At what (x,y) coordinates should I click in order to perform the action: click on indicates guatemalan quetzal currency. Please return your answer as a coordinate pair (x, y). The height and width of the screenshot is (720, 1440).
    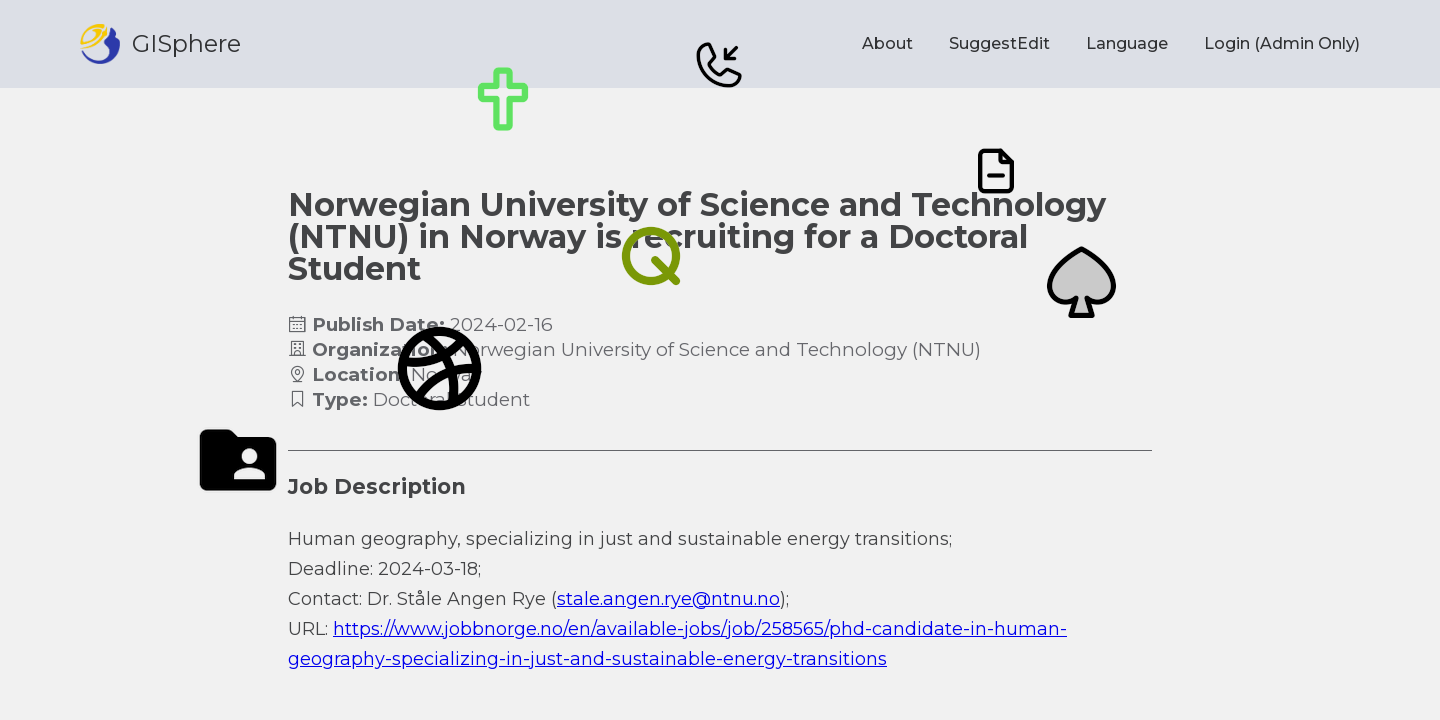
    Looking at the image, I should click on (651, 256).